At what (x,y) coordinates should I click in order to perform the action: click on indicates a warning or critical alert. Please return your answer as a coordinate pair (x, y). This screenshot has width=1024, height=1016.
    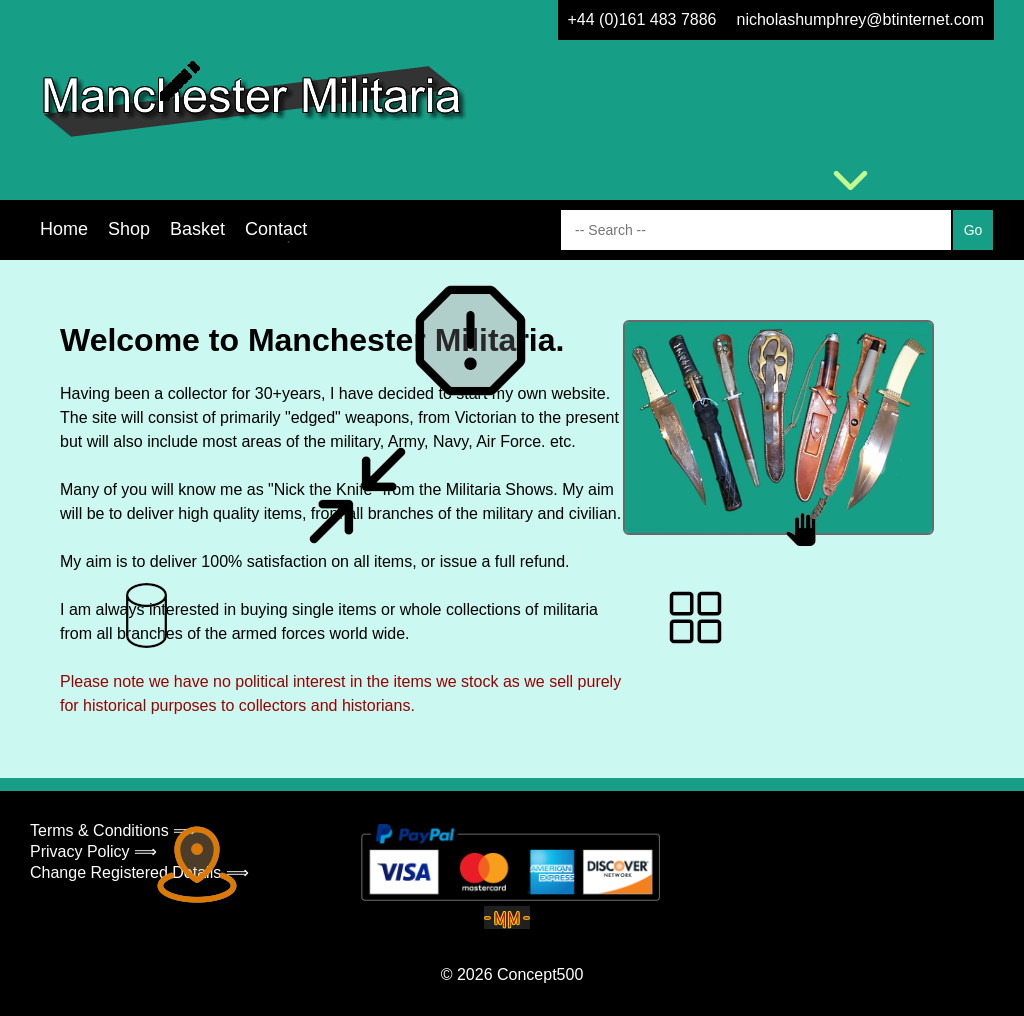
    Looking at the image, I should click on (470, 340).